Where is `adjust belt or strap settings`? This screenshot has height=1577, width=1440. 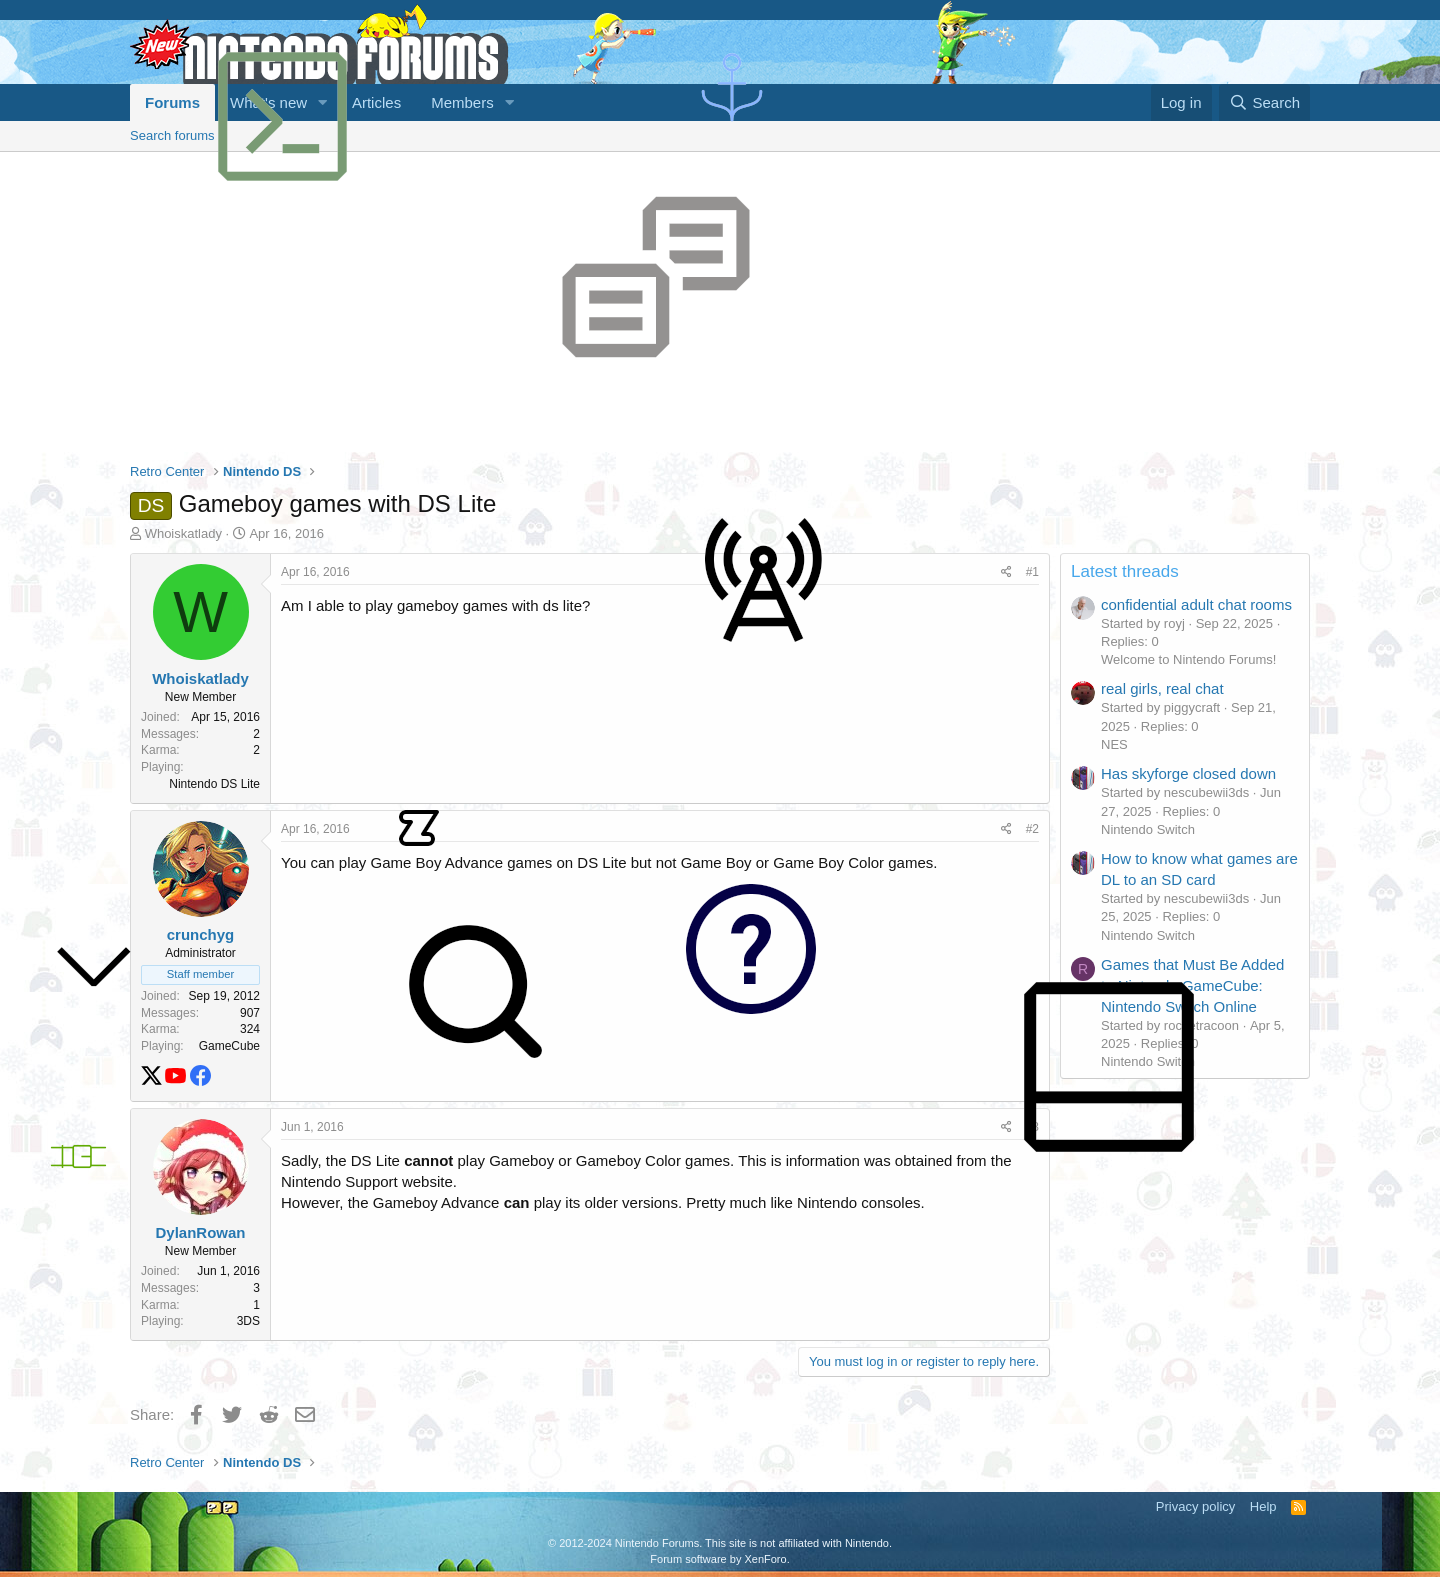
adjust belt or strap settings is located at coordinates (78, 1156).